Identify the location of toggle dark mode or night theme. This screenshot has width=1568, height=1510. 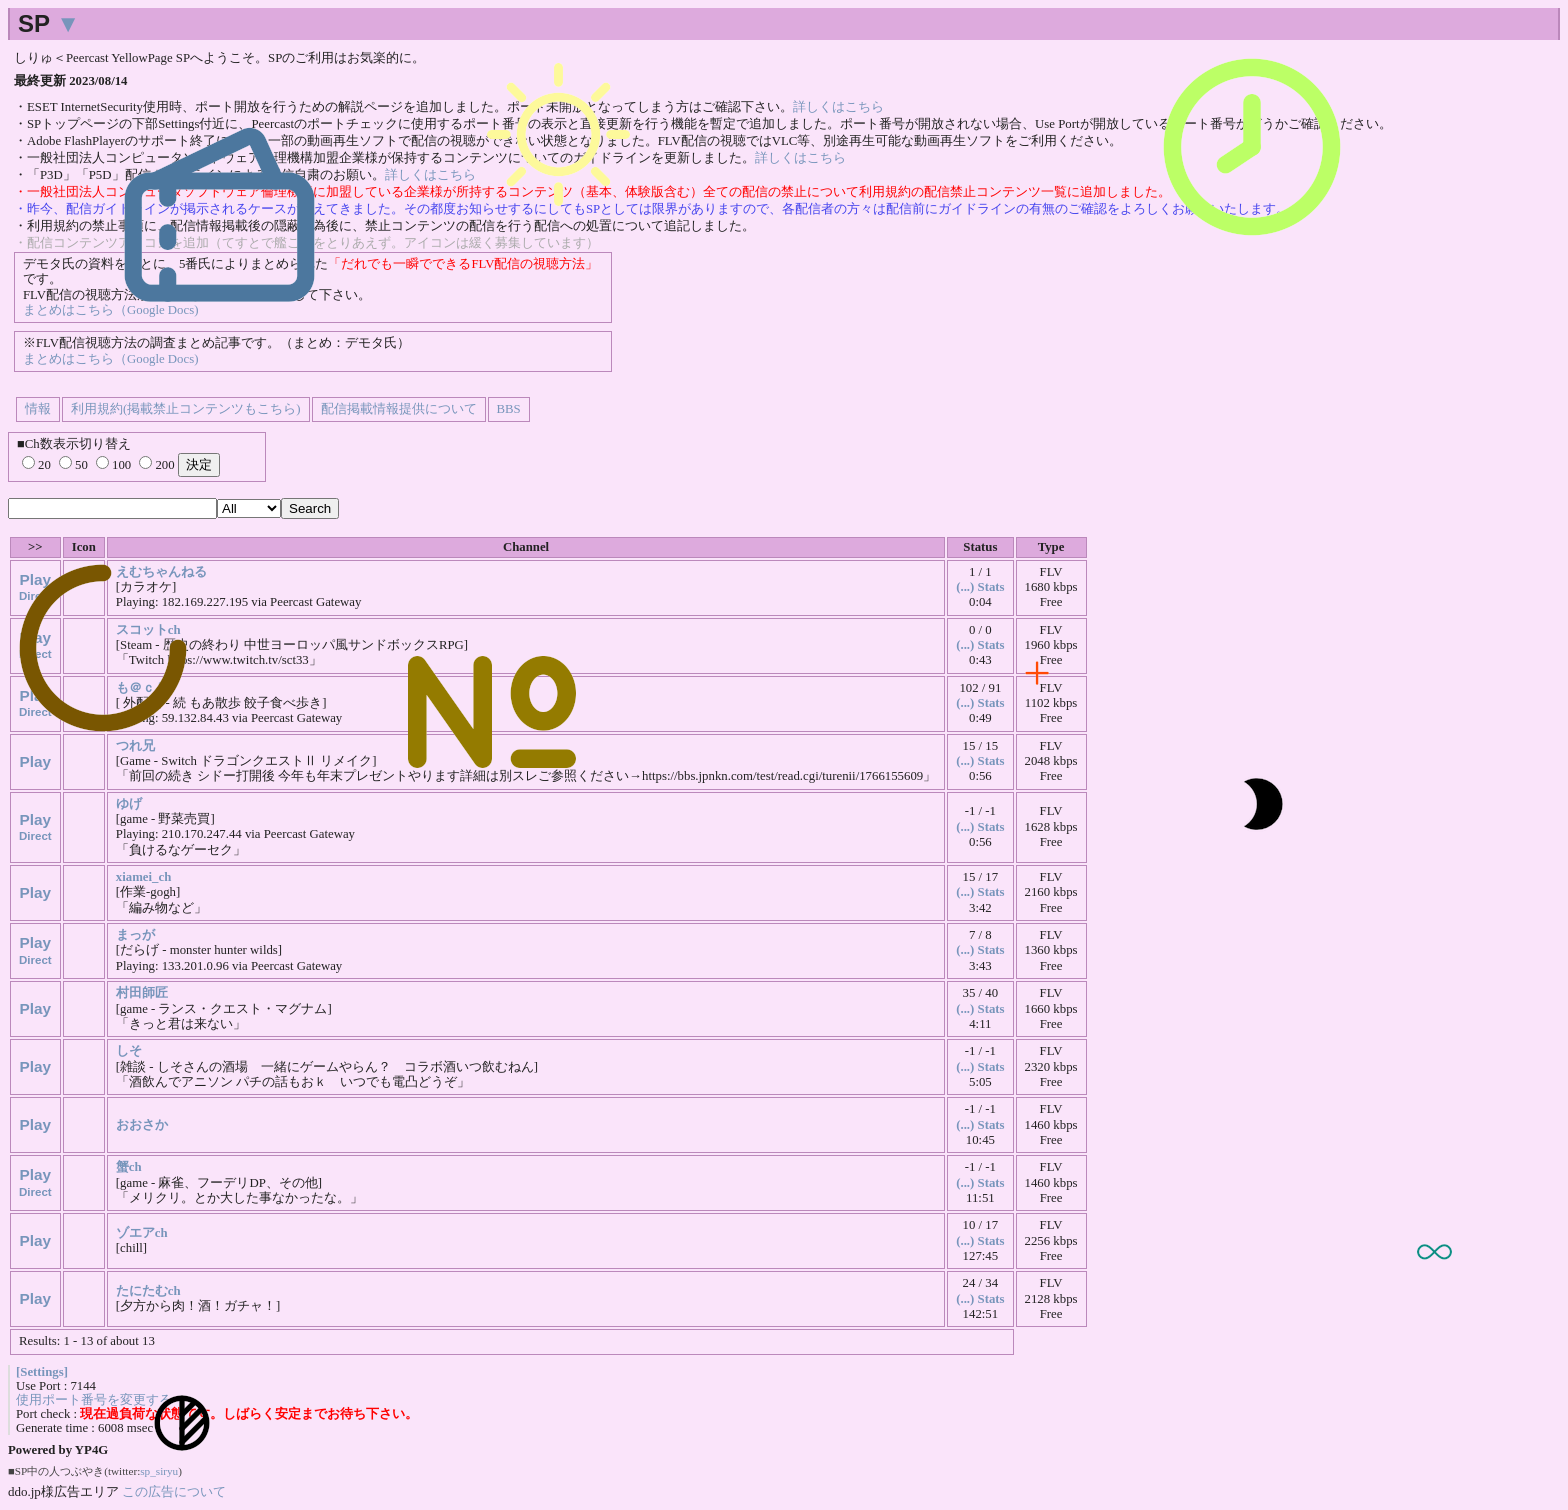
(1262, 804).